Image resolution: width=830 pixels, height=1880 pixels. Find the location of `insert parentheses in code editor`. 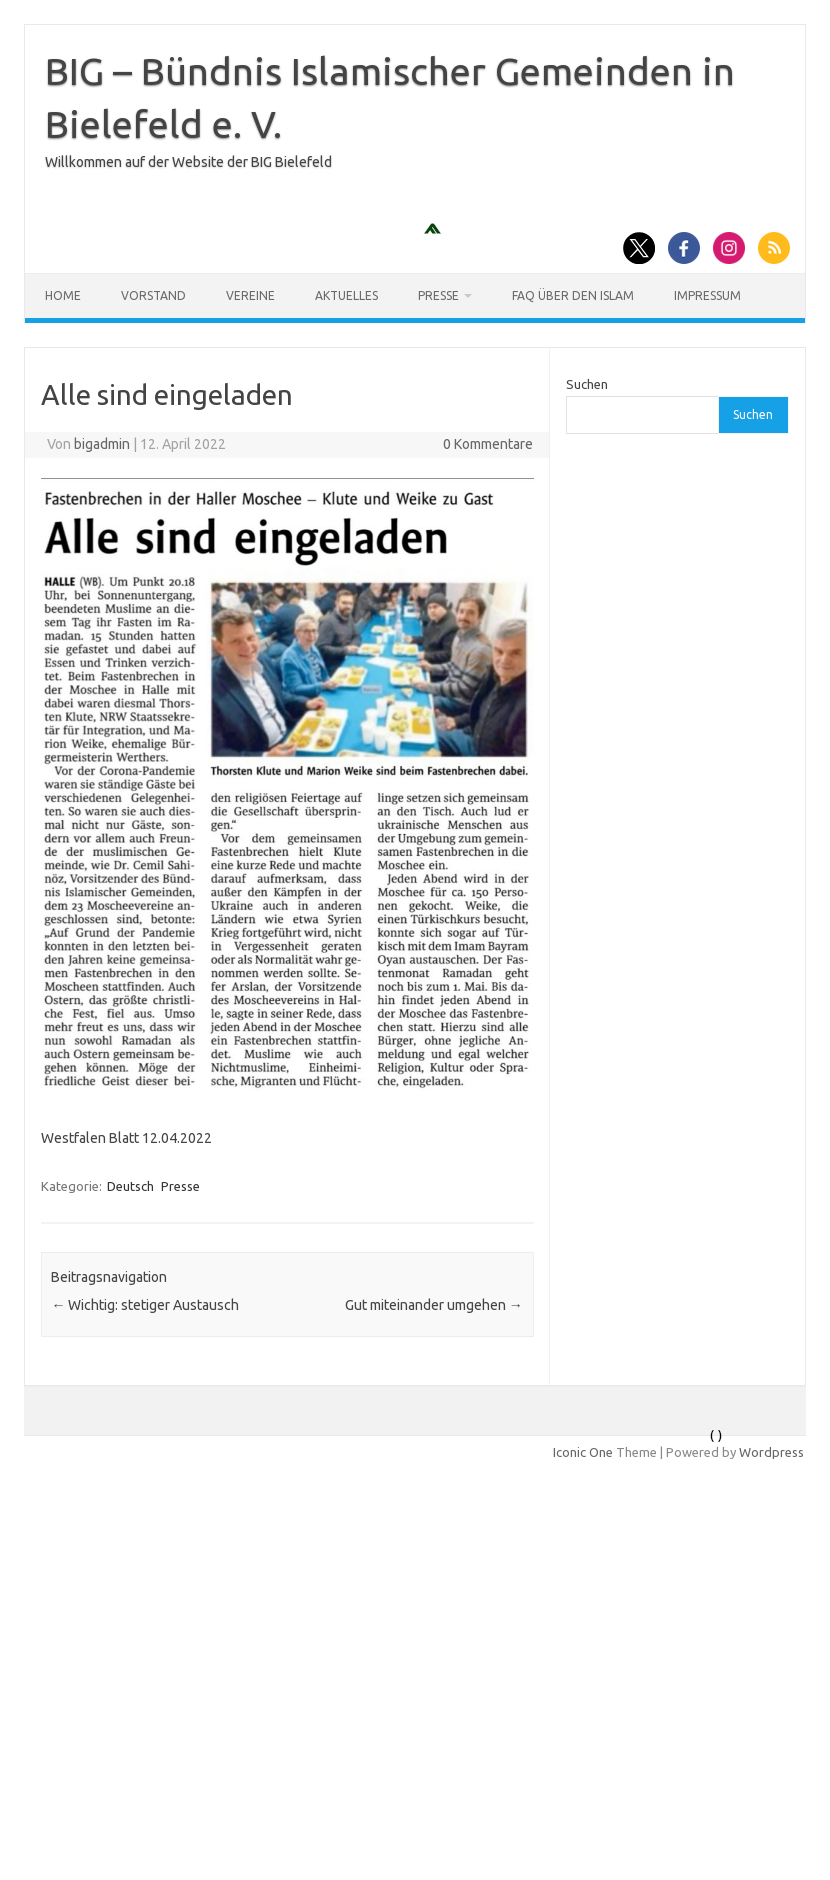

insert parentheses in code editor is located at coordinates (716, 1436).